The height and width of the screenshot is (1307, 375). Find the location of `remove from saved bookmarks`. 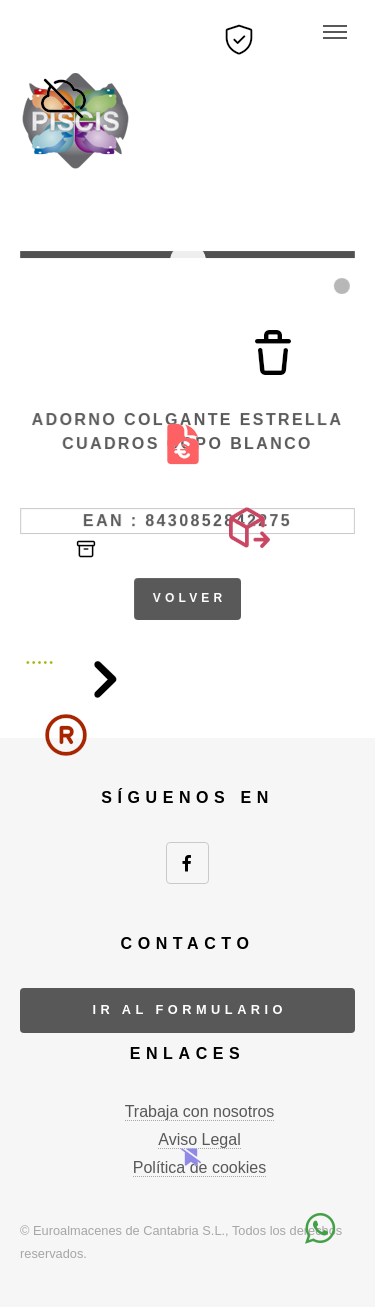

remove from saved bookmarks is located at coordinates (191, 1157).